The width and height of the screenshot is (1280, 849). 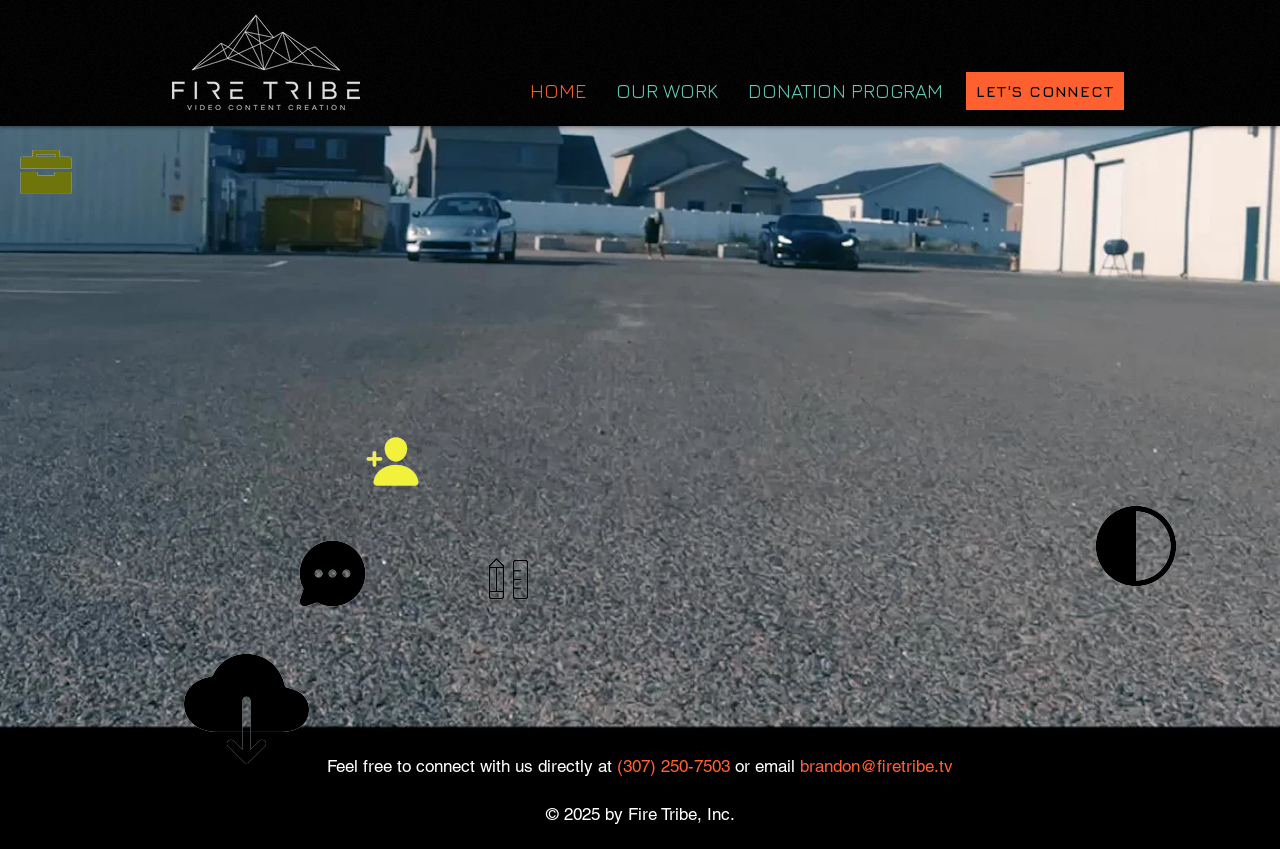 I want to click on access work or business-related content, so click(x=46, y=172).